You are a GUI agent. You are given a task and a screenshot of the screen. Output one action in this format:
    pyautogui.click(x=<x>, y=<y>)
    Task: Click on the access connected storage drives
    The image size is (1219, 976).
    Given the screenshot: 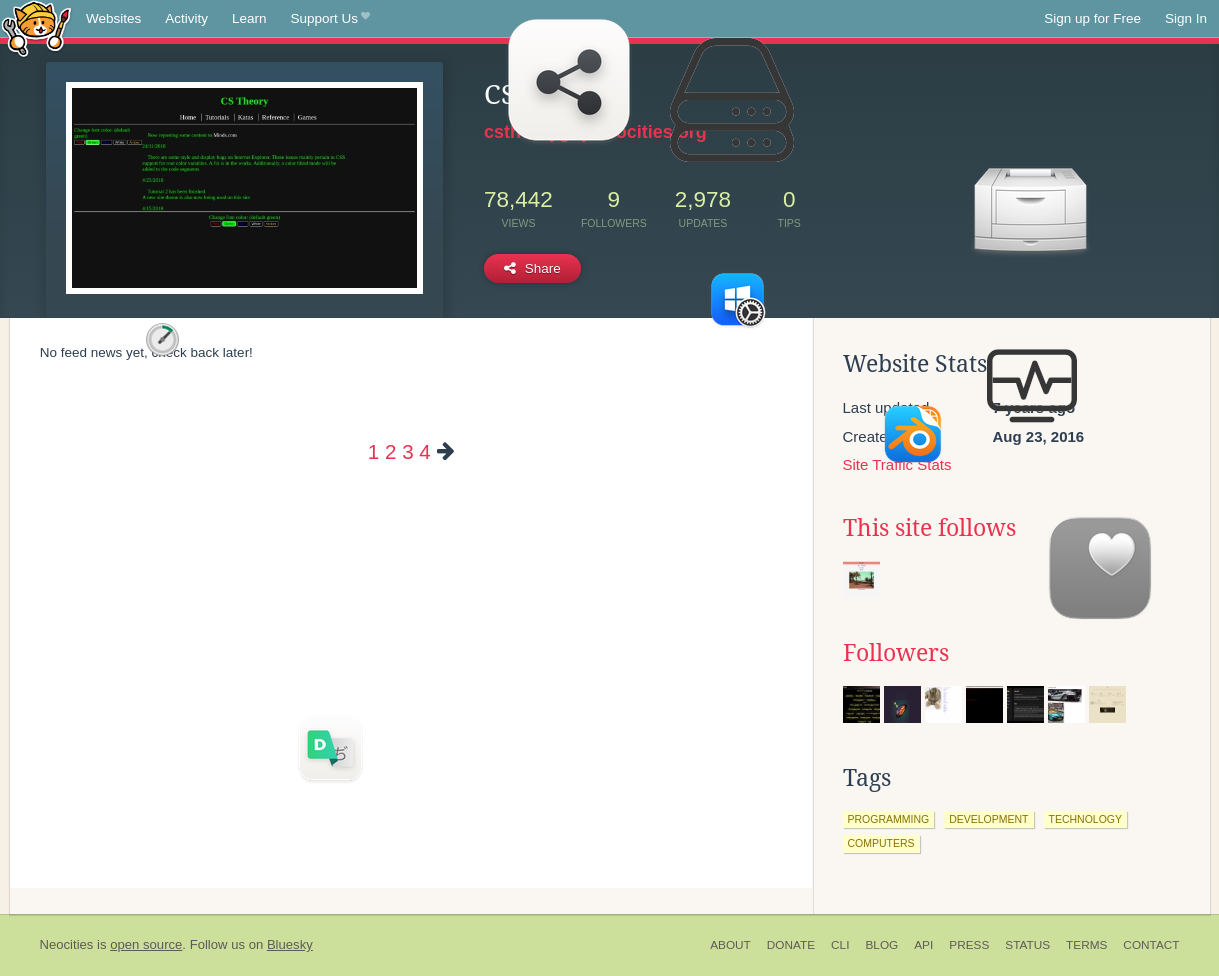 What is the action you would take?
    pyautogui.click(x=732, y=100)
    